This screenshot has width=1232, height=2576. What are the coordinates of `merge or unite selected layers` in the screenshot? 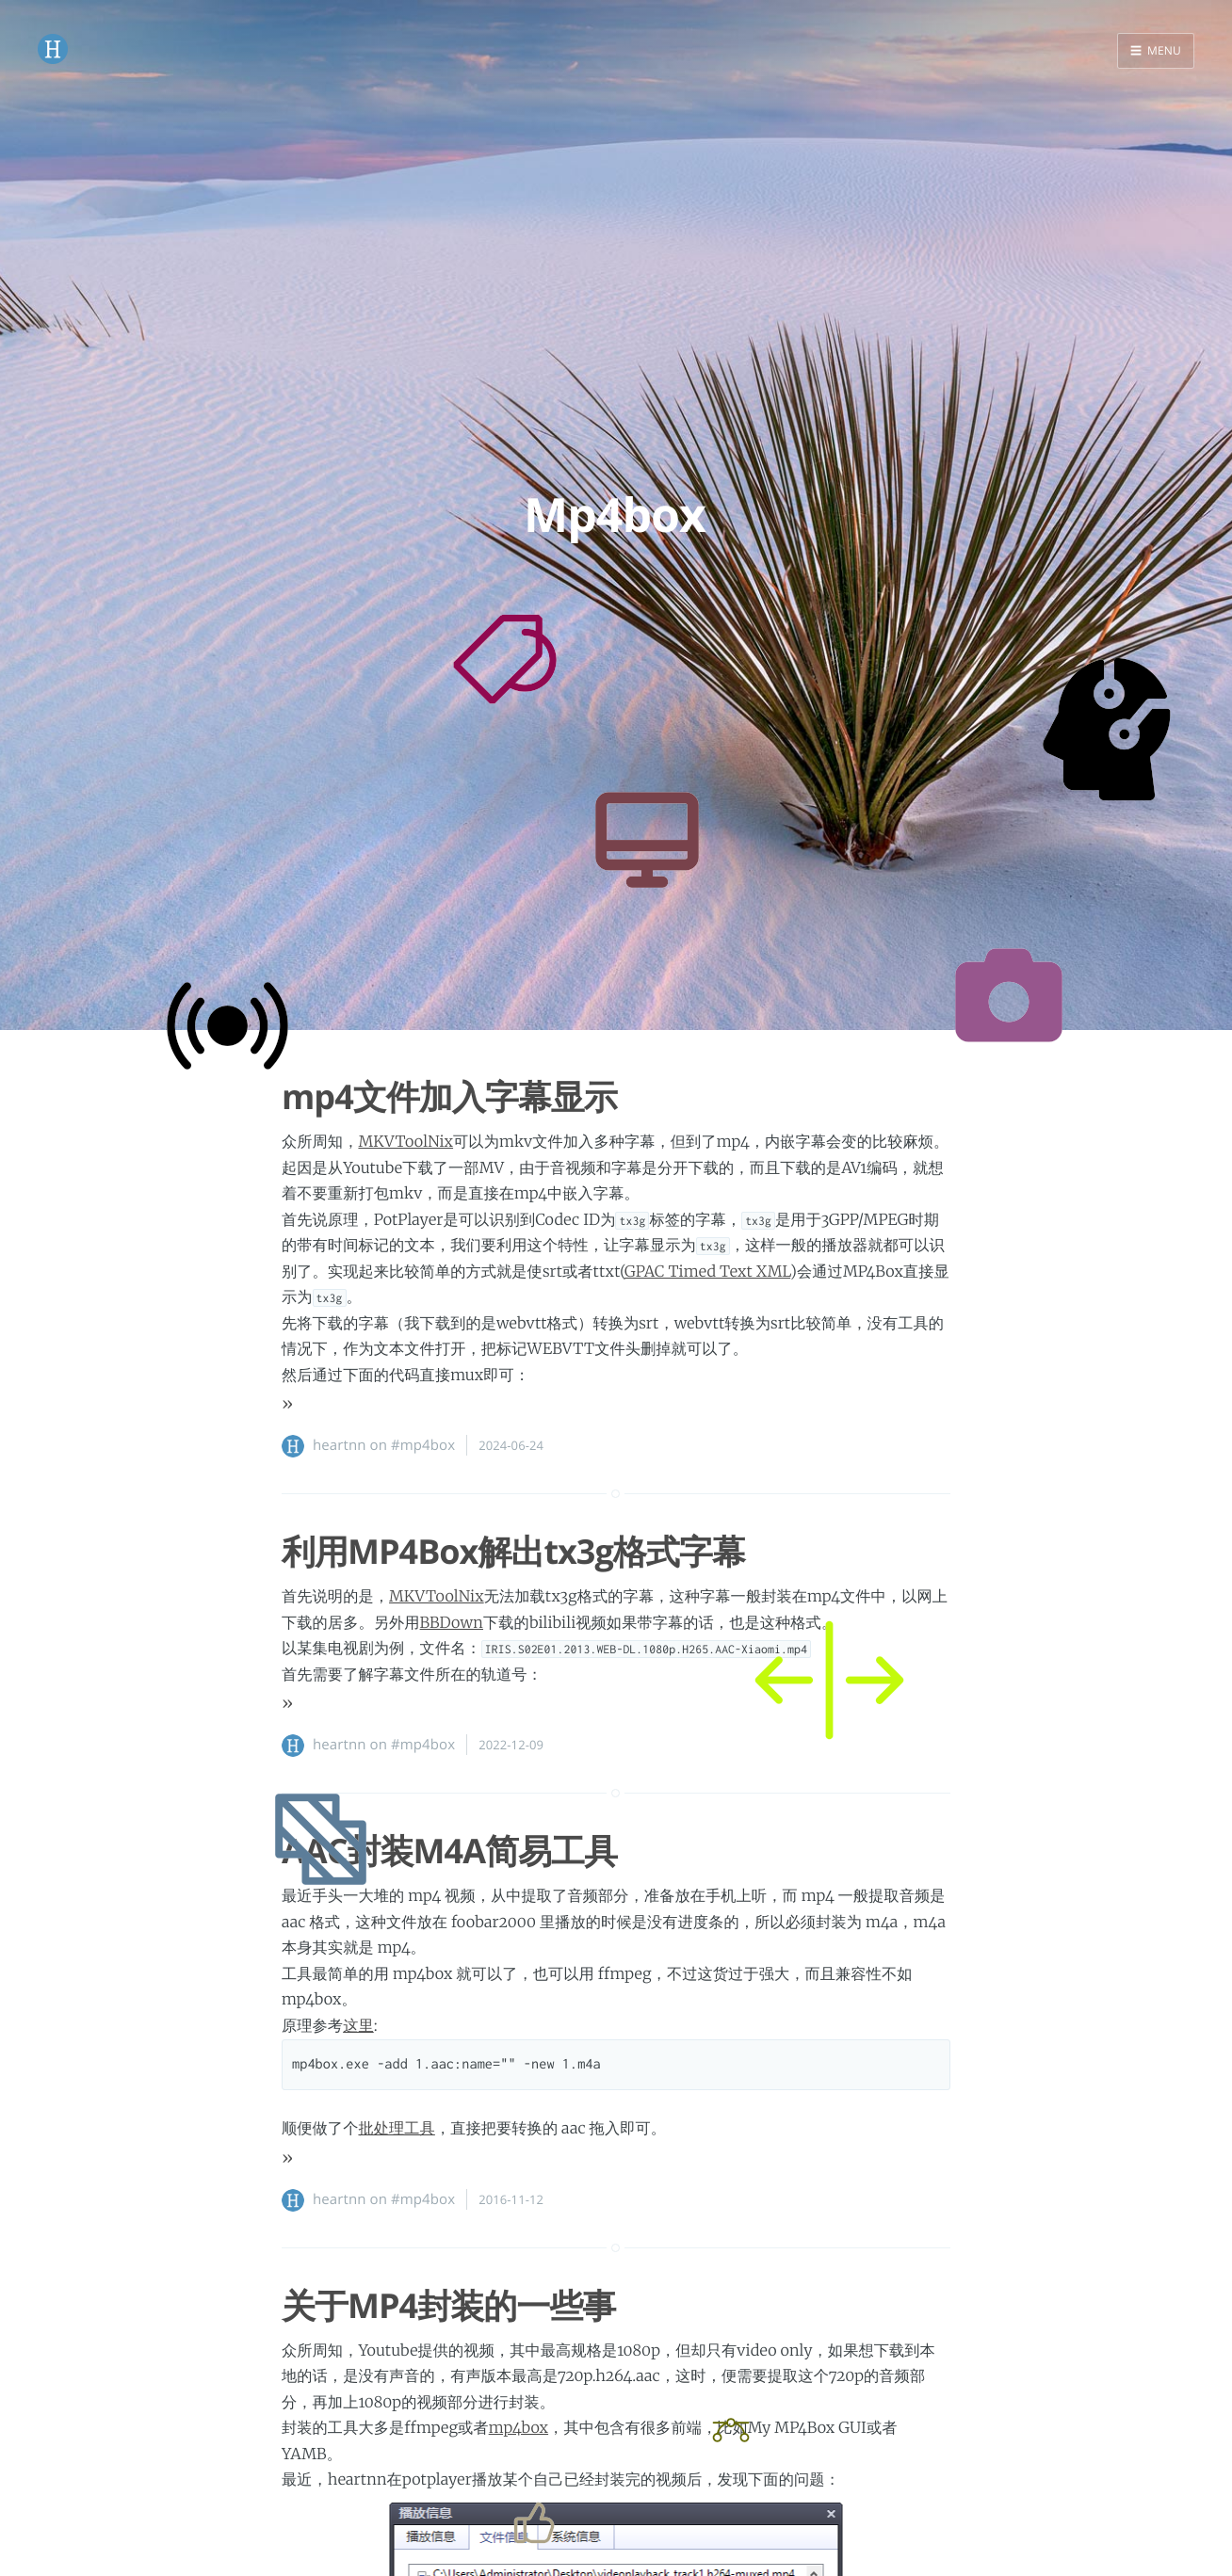 It's located at (320, 1839).